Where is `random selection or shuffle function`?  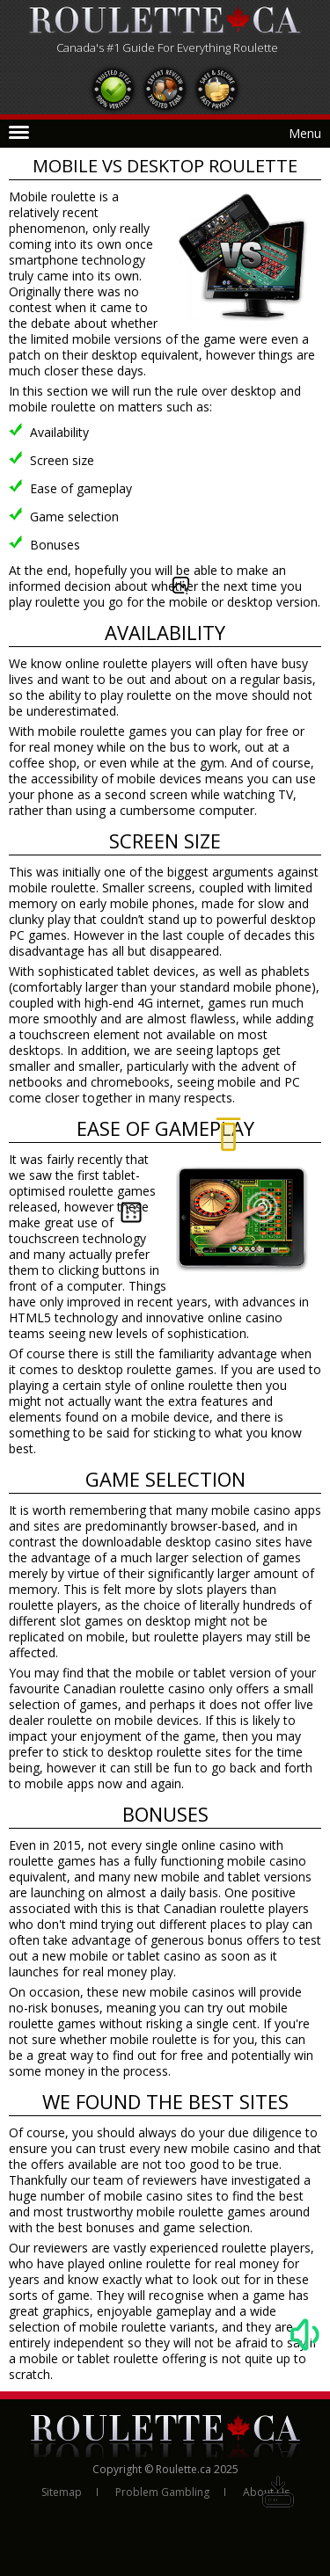 random selection or shuffle function is located at coordinates (131, 1212).